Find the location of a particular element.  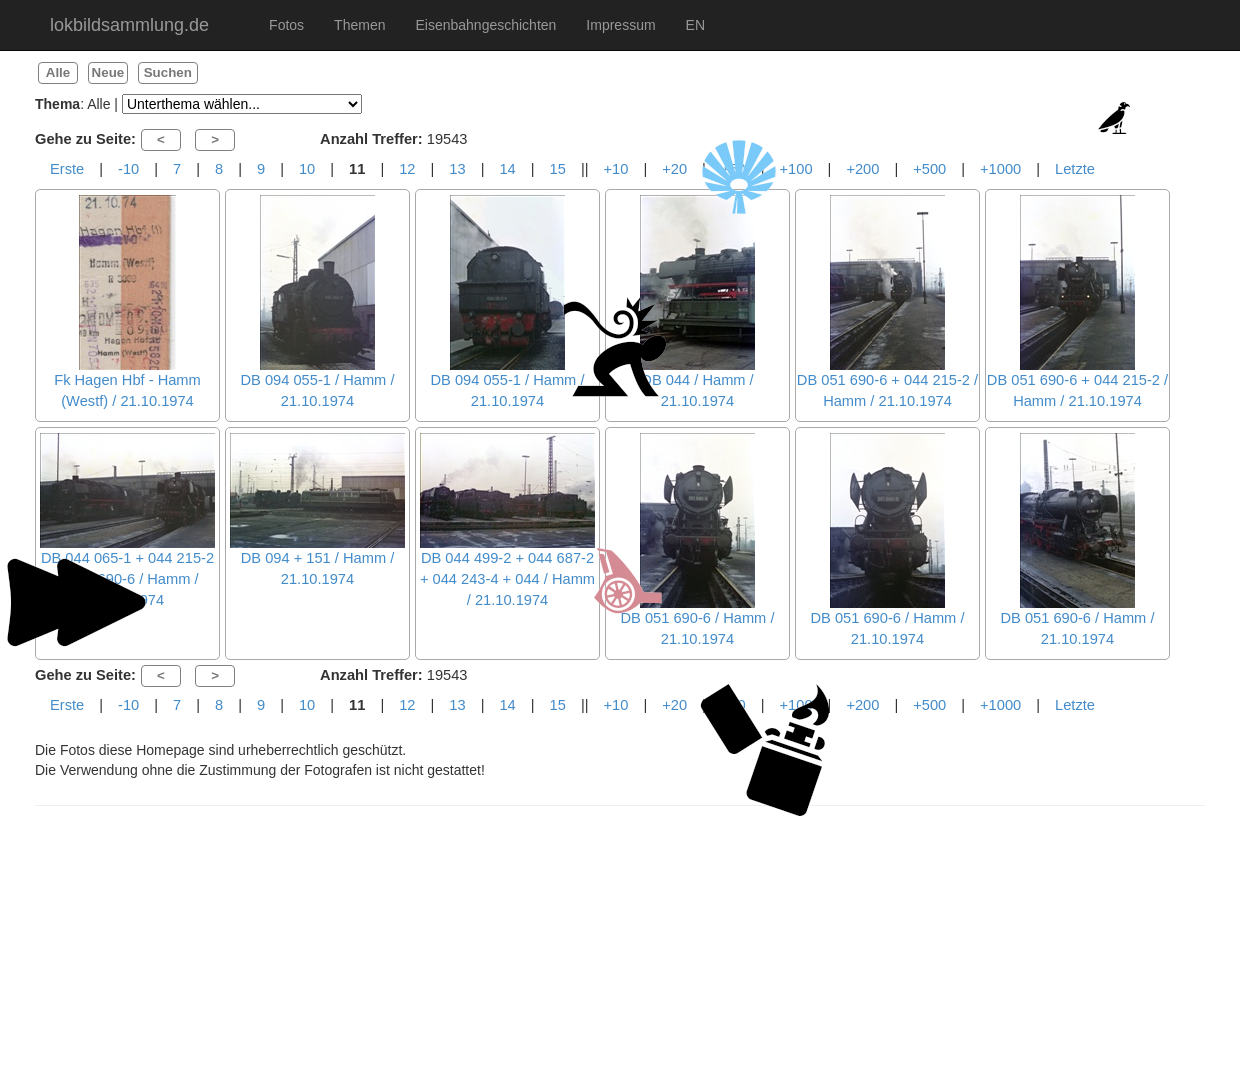

indicates slavery or oppression theme in historical game content is located at coordinates (614, 344).